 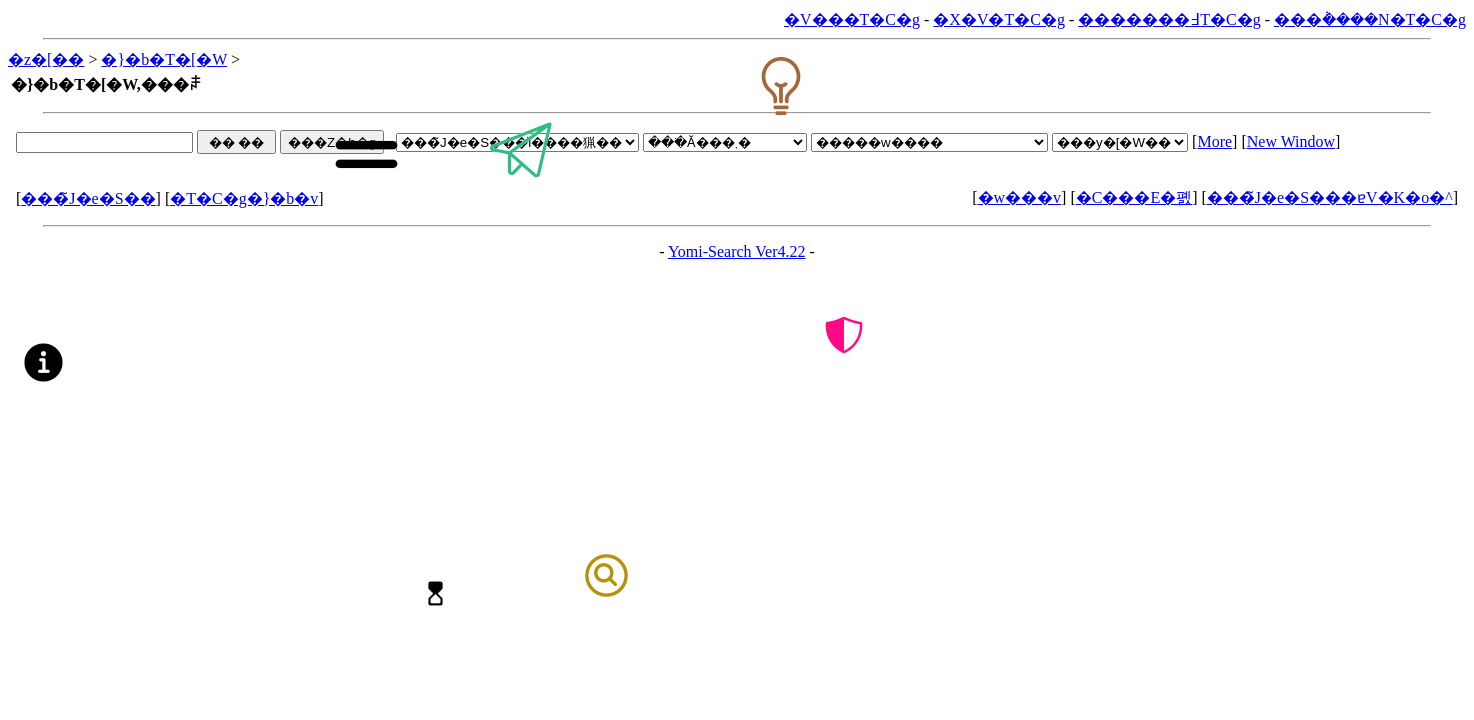 What do you see at coordinates (43, 362) in the screenshot?
I see `view more information or details` at bounding box center [43, 362].